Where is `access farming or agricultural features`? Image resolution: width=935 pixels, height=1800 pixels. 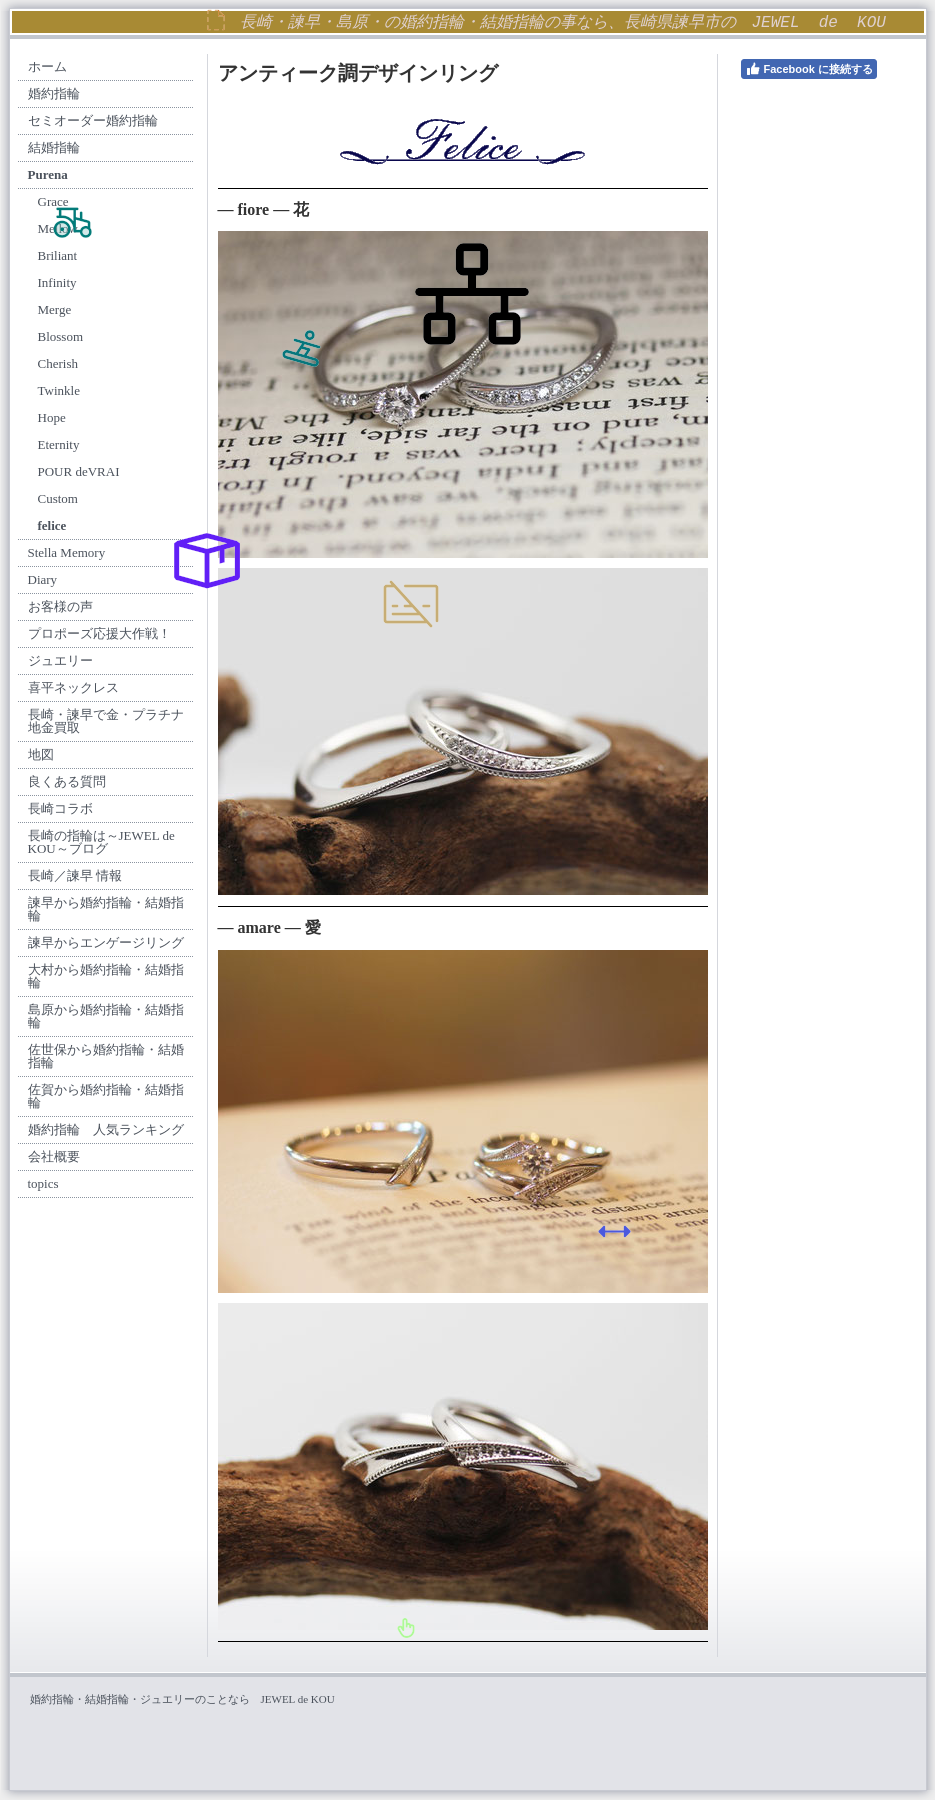 access farming or agricultural features is located at coordinates (72, 222).